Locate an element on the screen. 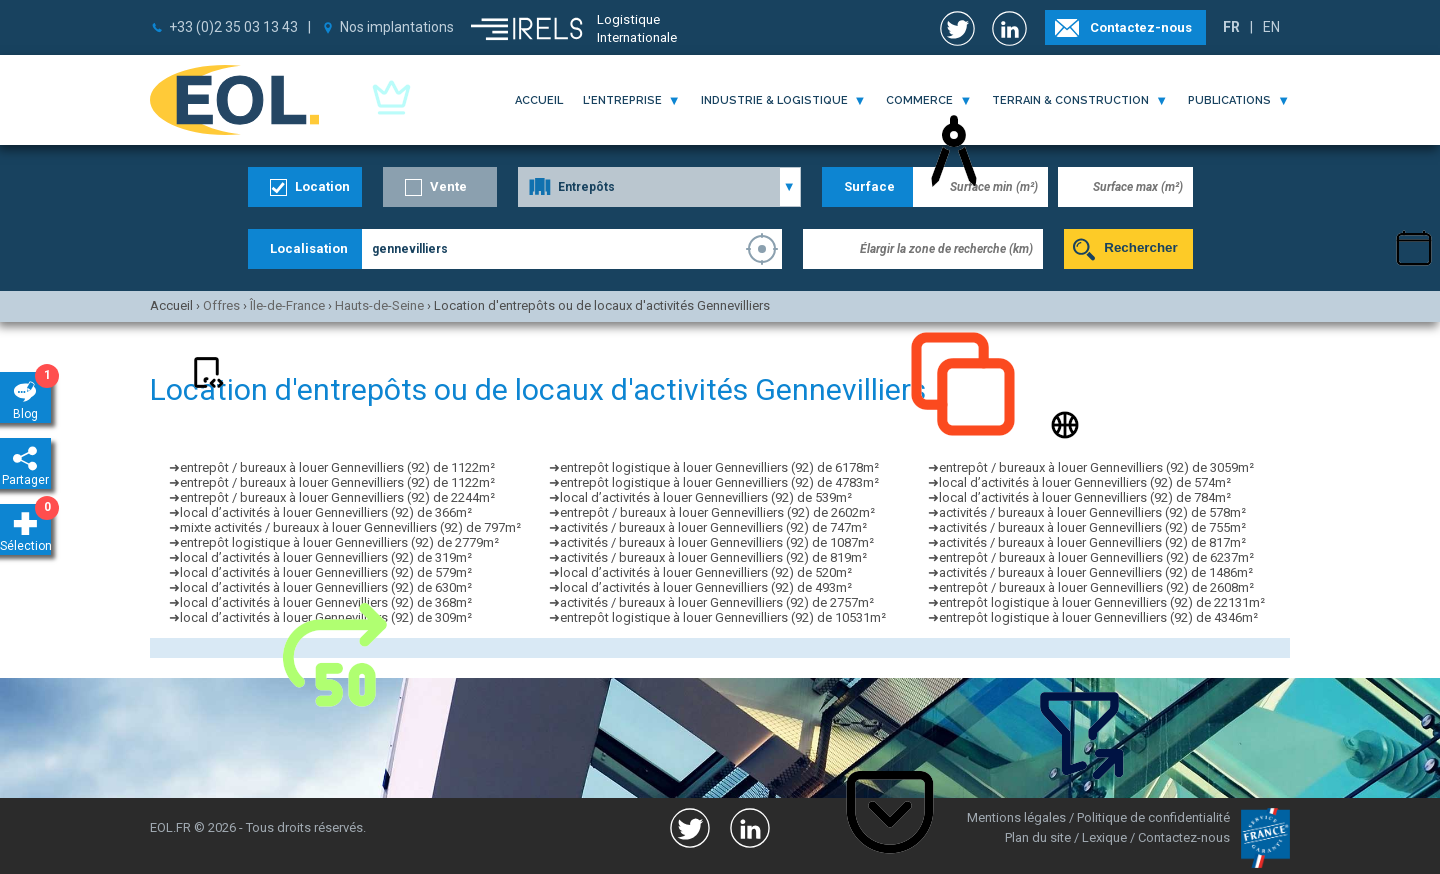  skip forward 50 seconds is located at coordinates (337, 657).